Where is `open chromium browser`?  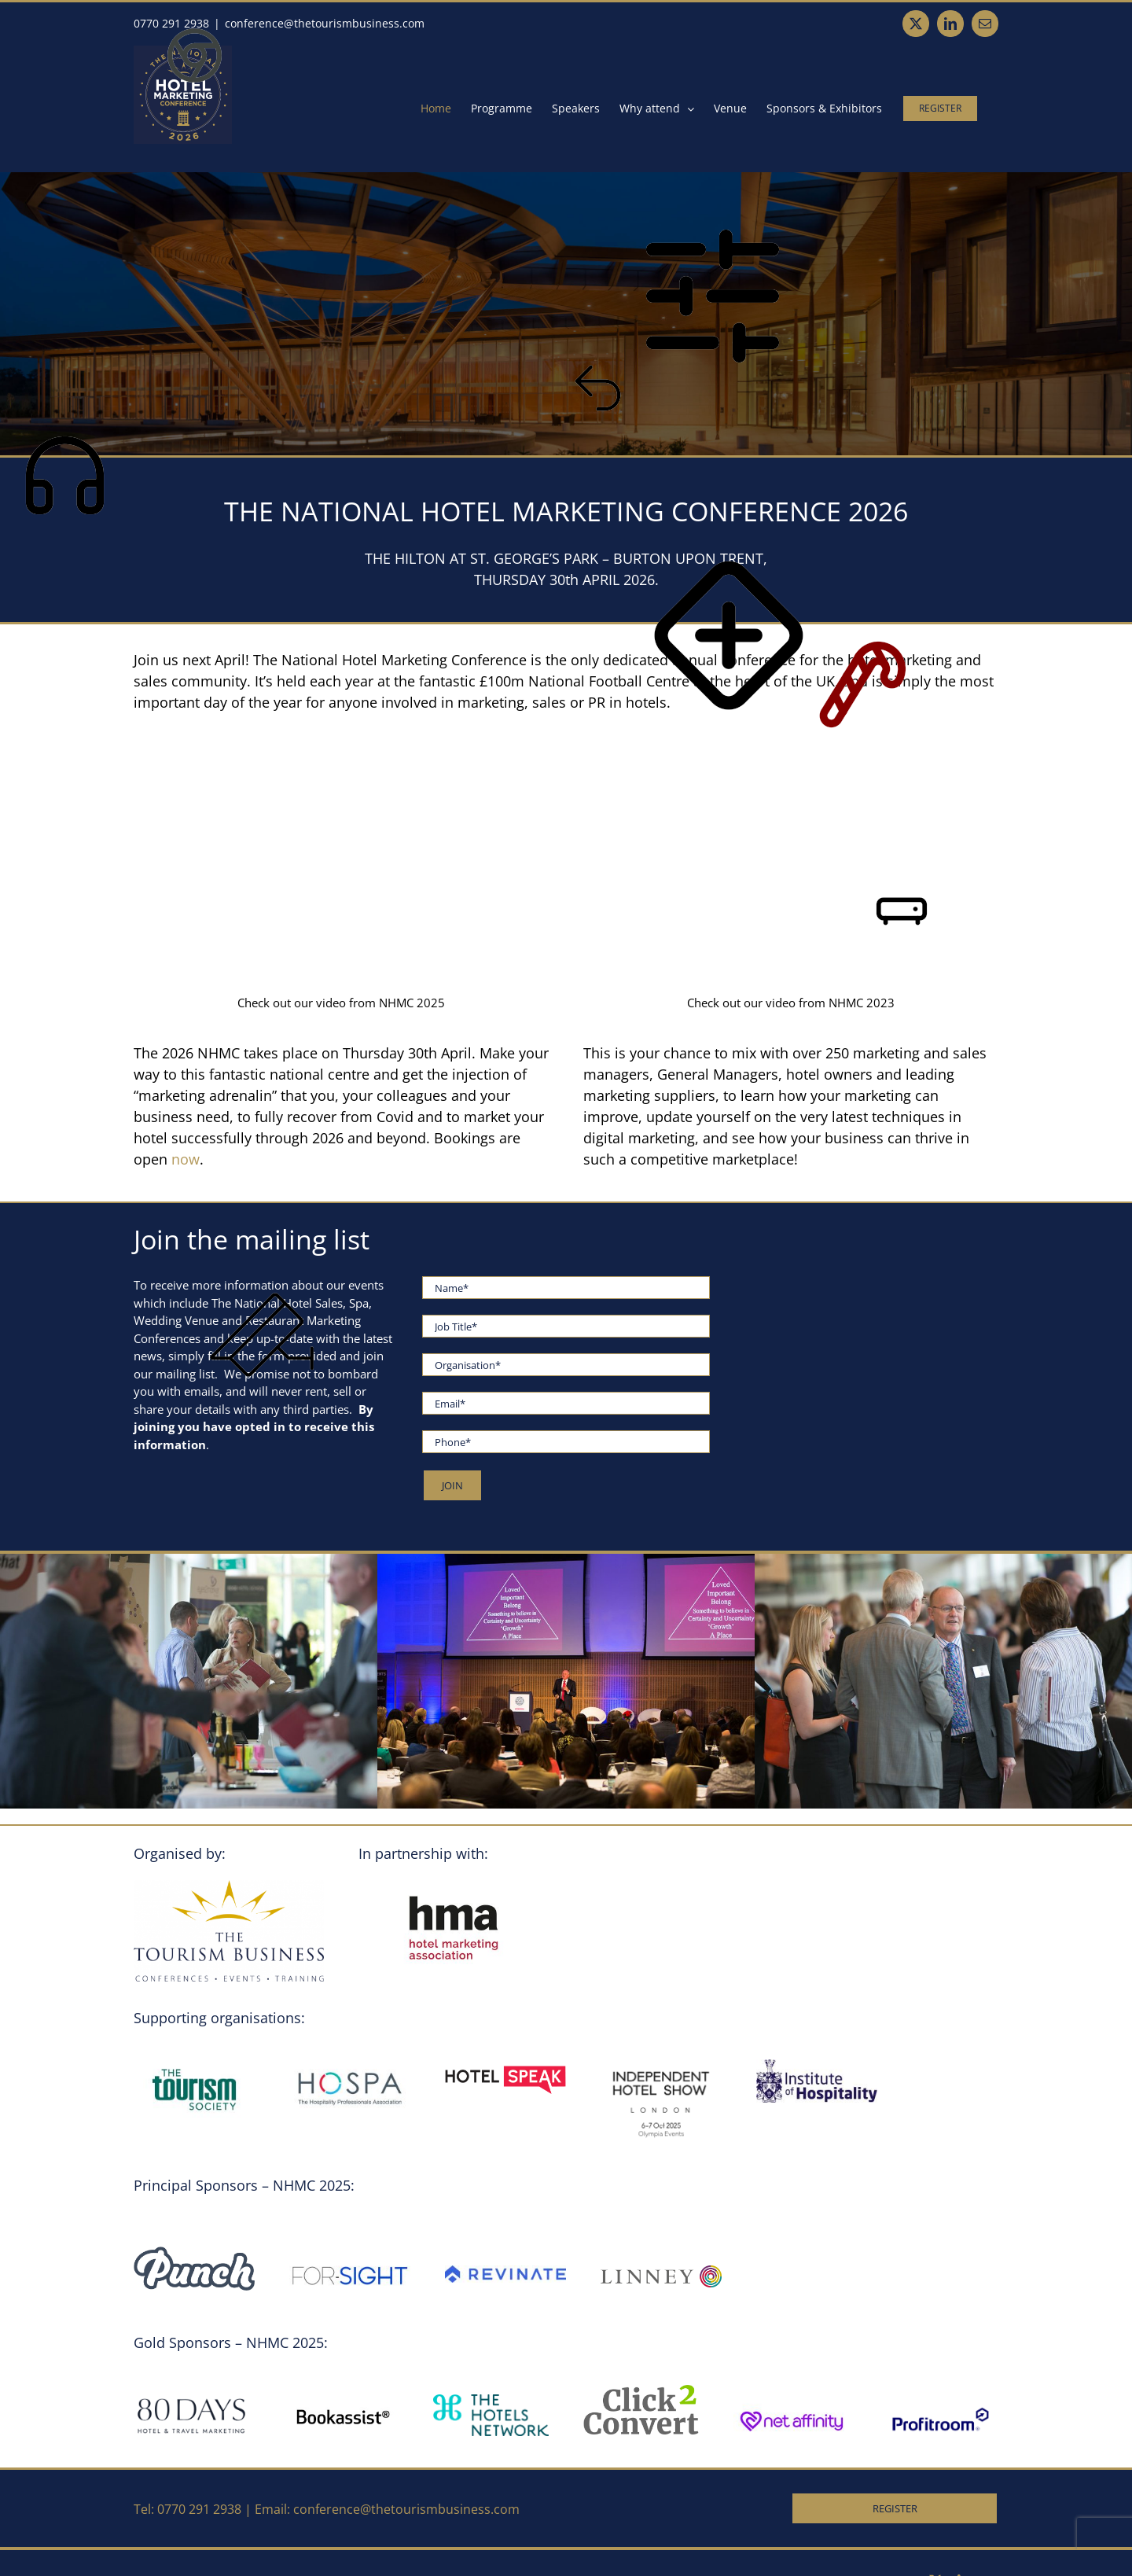
open chromium browser is located at coordinates (194, 55).